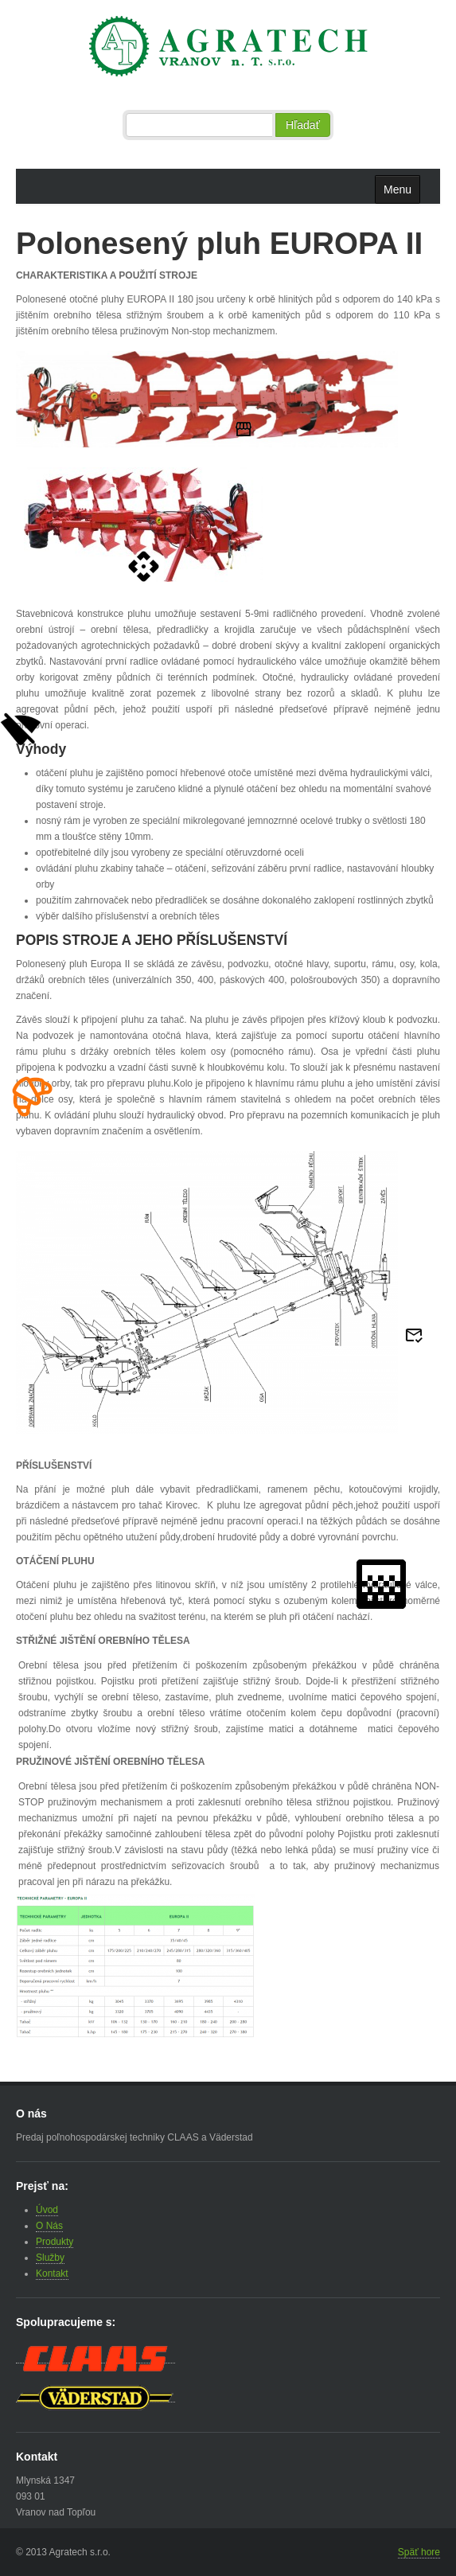  Describe the element at coordinates (381, 1584) in the screenshot. I see `apply a gradient effect to an image` at that location.